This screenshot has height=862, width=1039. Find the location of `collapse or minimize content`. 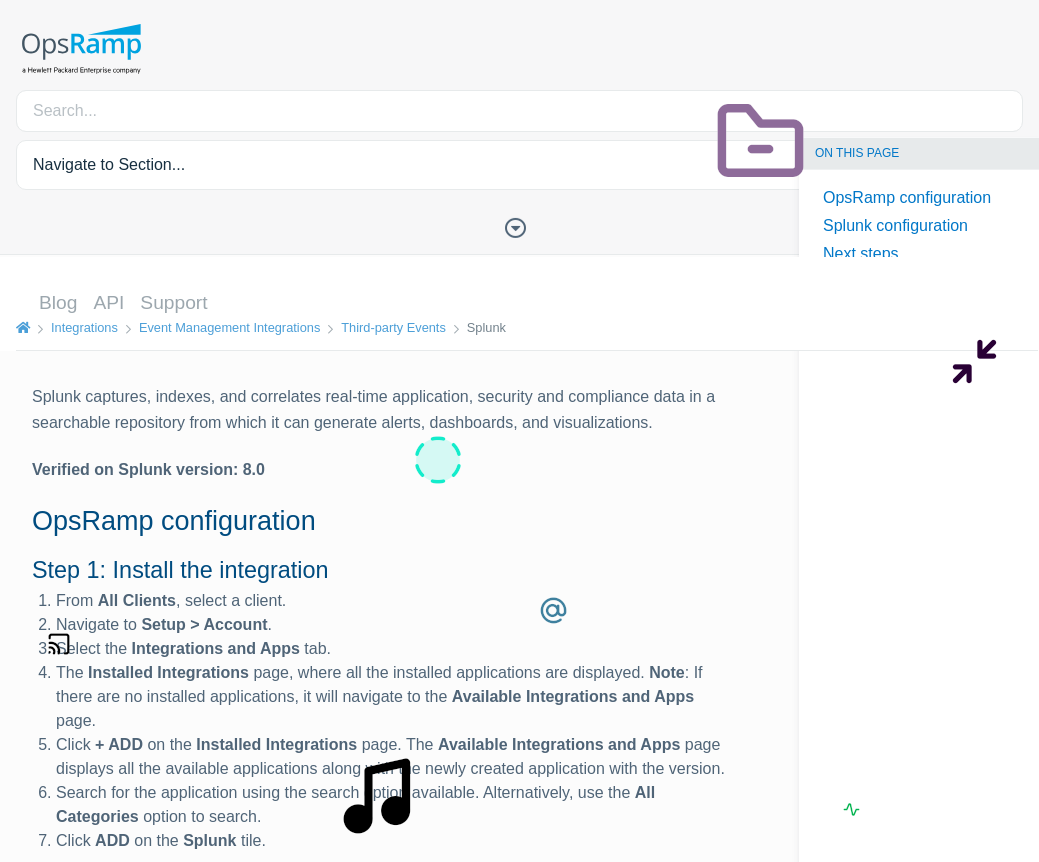

collapse or minimize content is located at coordinates (974, 361).